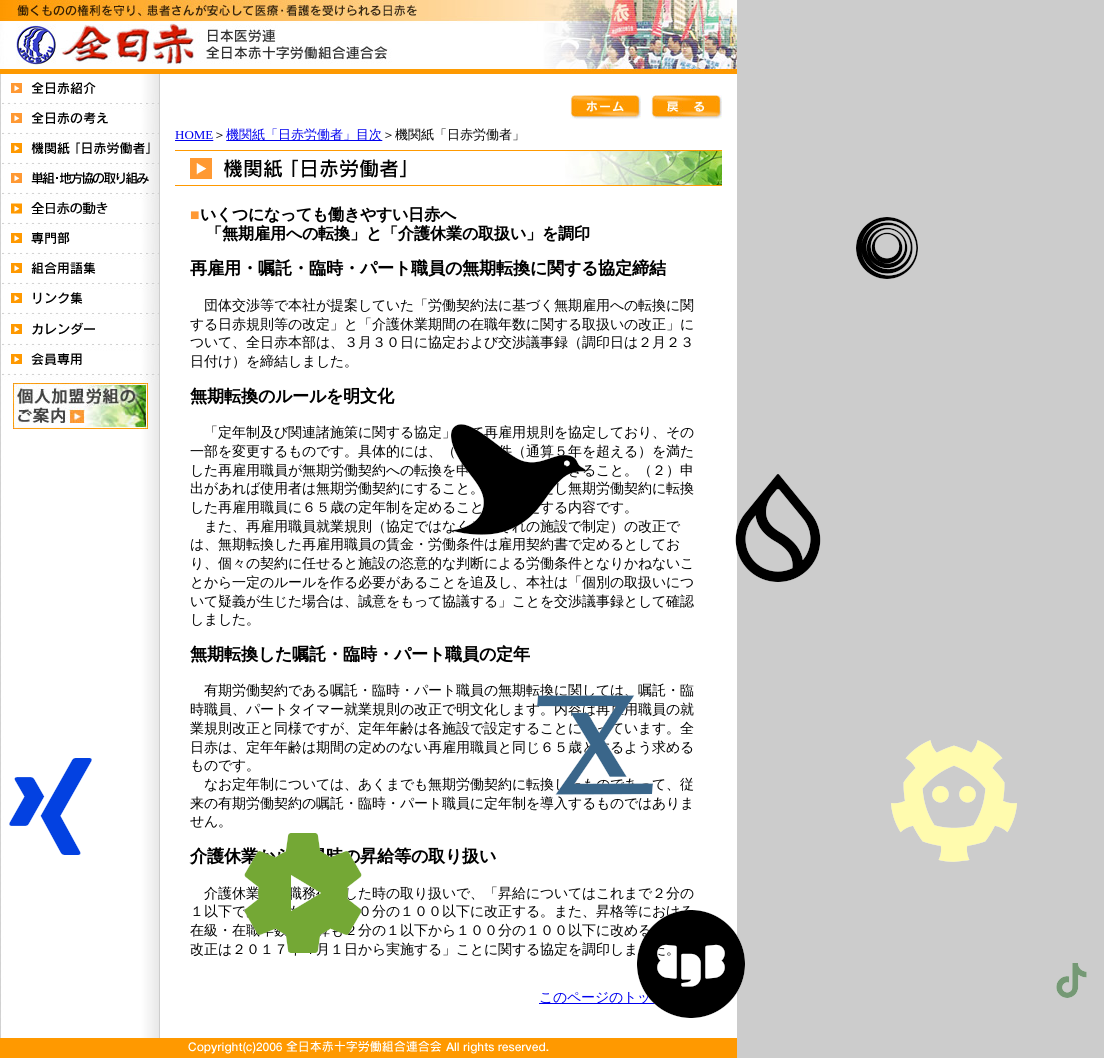  What do you see at coordinates (1071, 980) in the screenshot?
I see `open the TikTok app` at bounding box center [1071, 980].